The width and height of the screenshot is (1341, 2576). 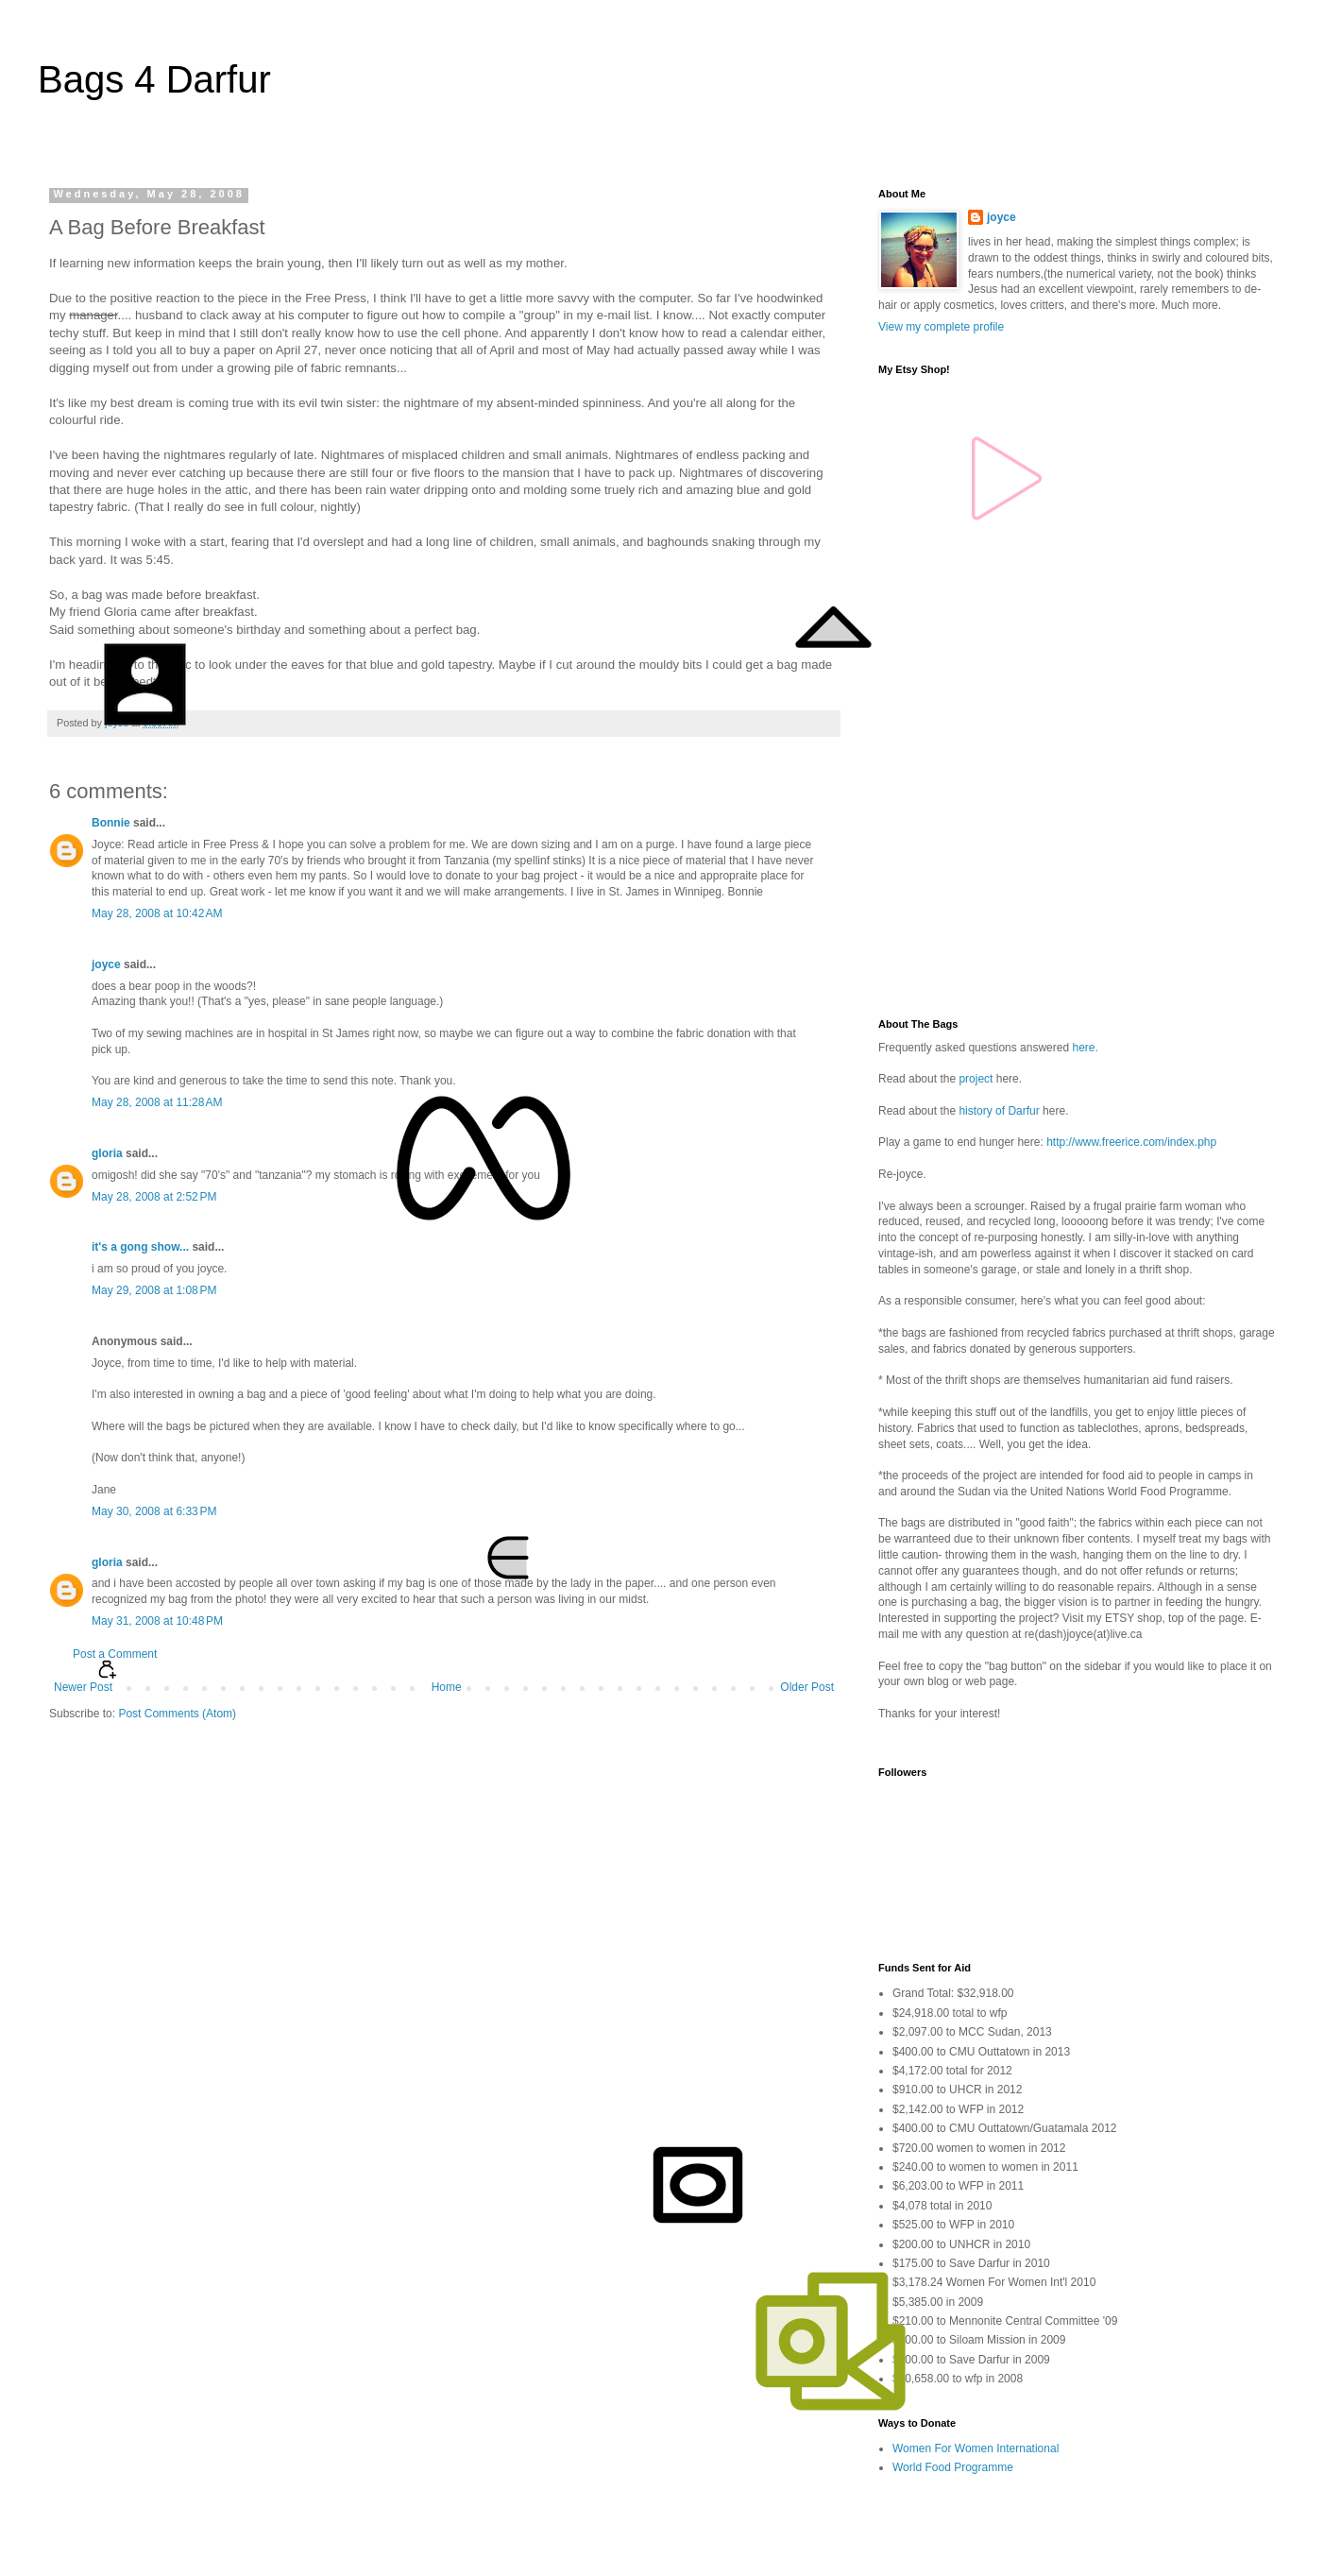 I want to click on play media or start playback, so click(x=996, y=478).